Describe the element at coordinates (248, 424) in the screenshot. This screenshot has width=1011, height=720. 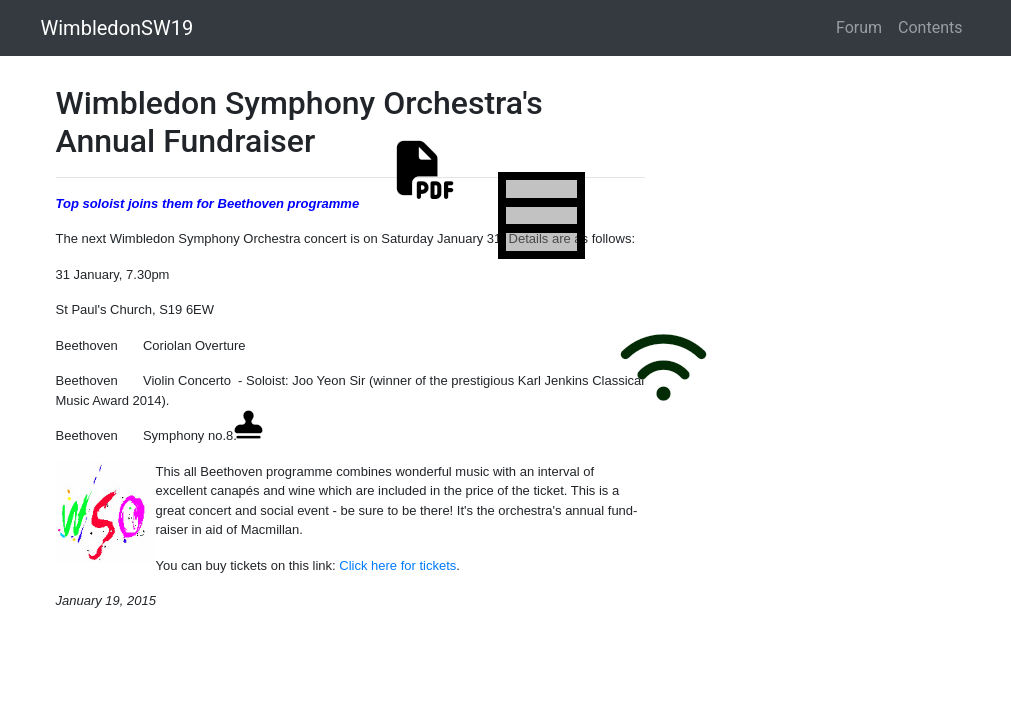
I see `apply a stamp or seal to a document` at that location.